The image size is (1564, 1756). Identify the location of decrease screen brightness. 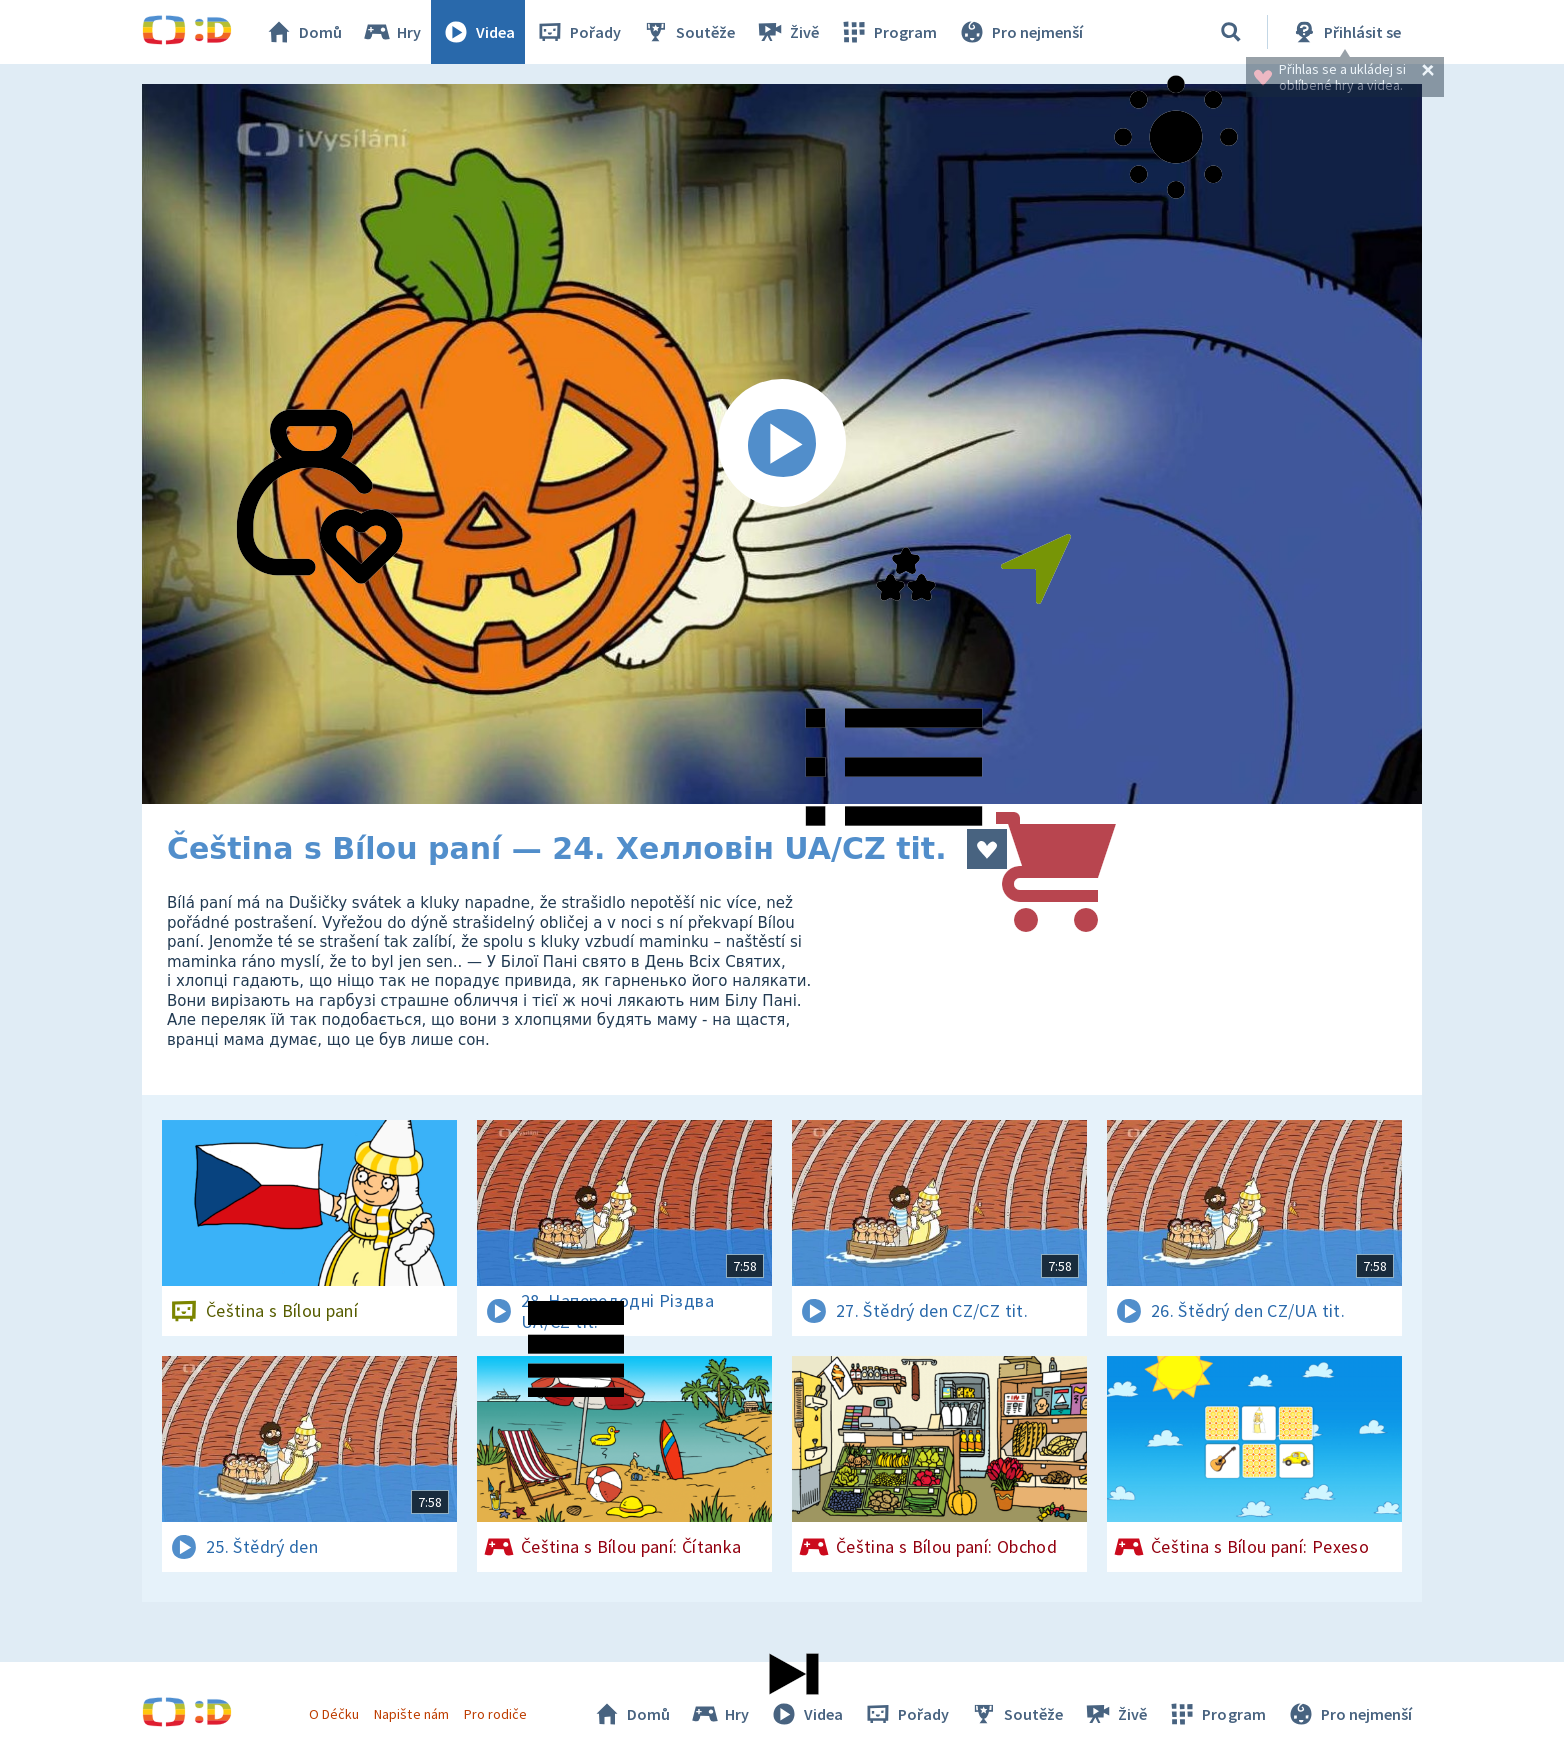
(1176, 137).